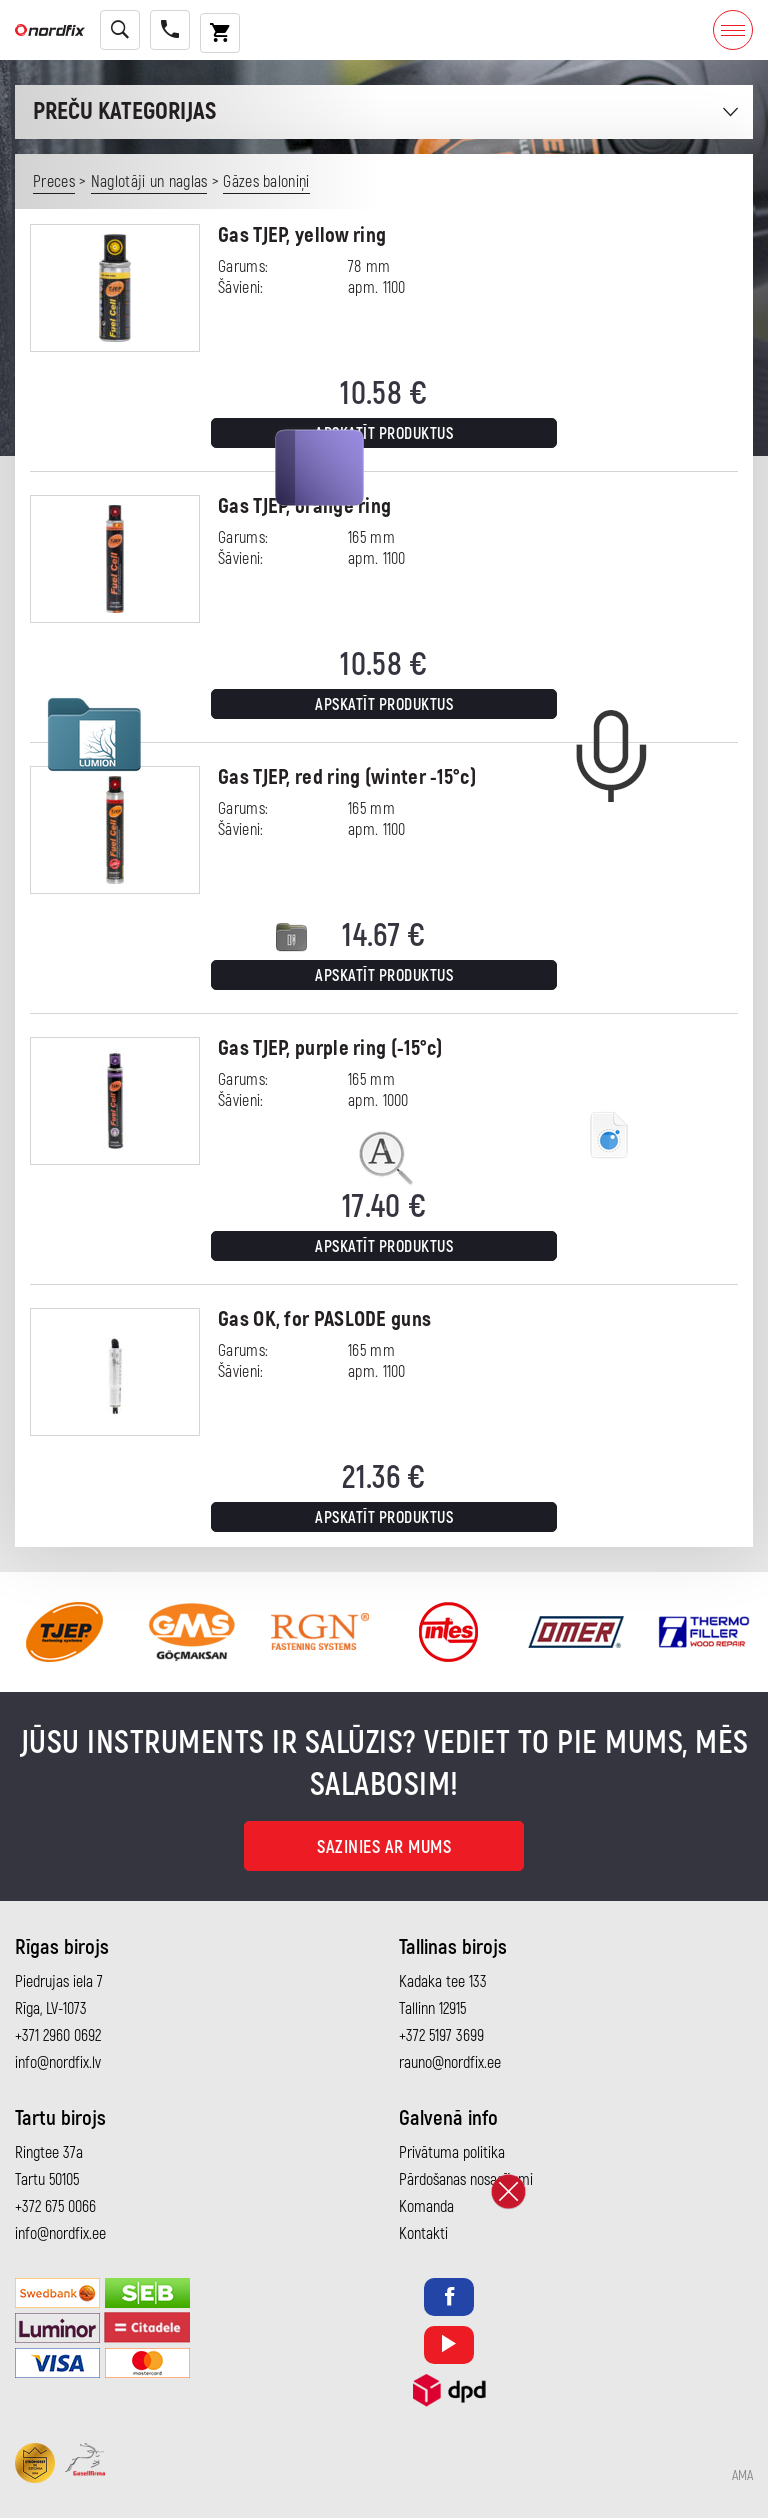 This screenshot has width=768, height=2518. What do you see at coordinates (611, 756) in the screenshot?
I see `access microphone settings` at bounding box center [611, 756].